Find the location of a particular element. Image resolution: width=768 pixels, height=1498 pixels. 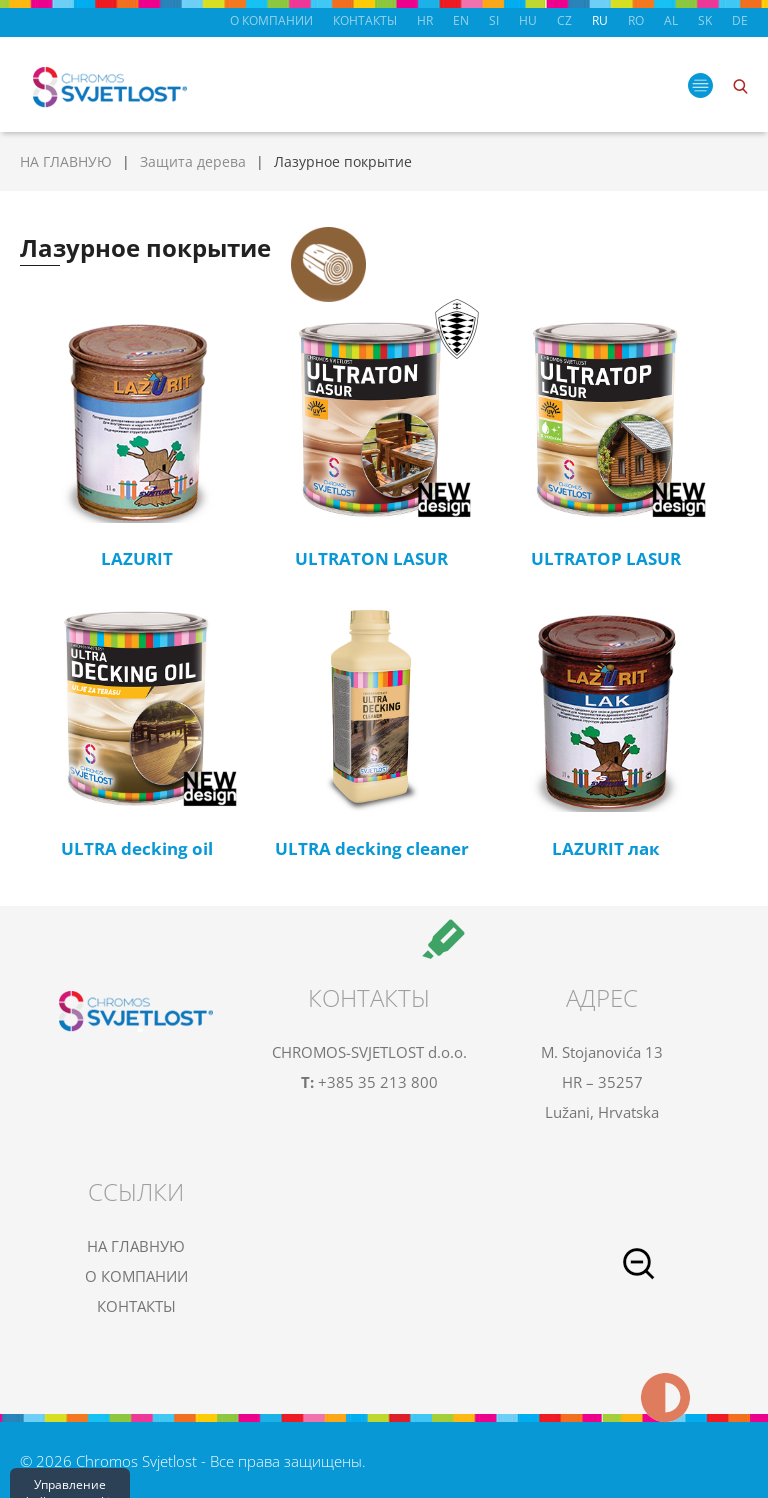

loading indicator showing 50% progress is located at coordinates (665, 1397).